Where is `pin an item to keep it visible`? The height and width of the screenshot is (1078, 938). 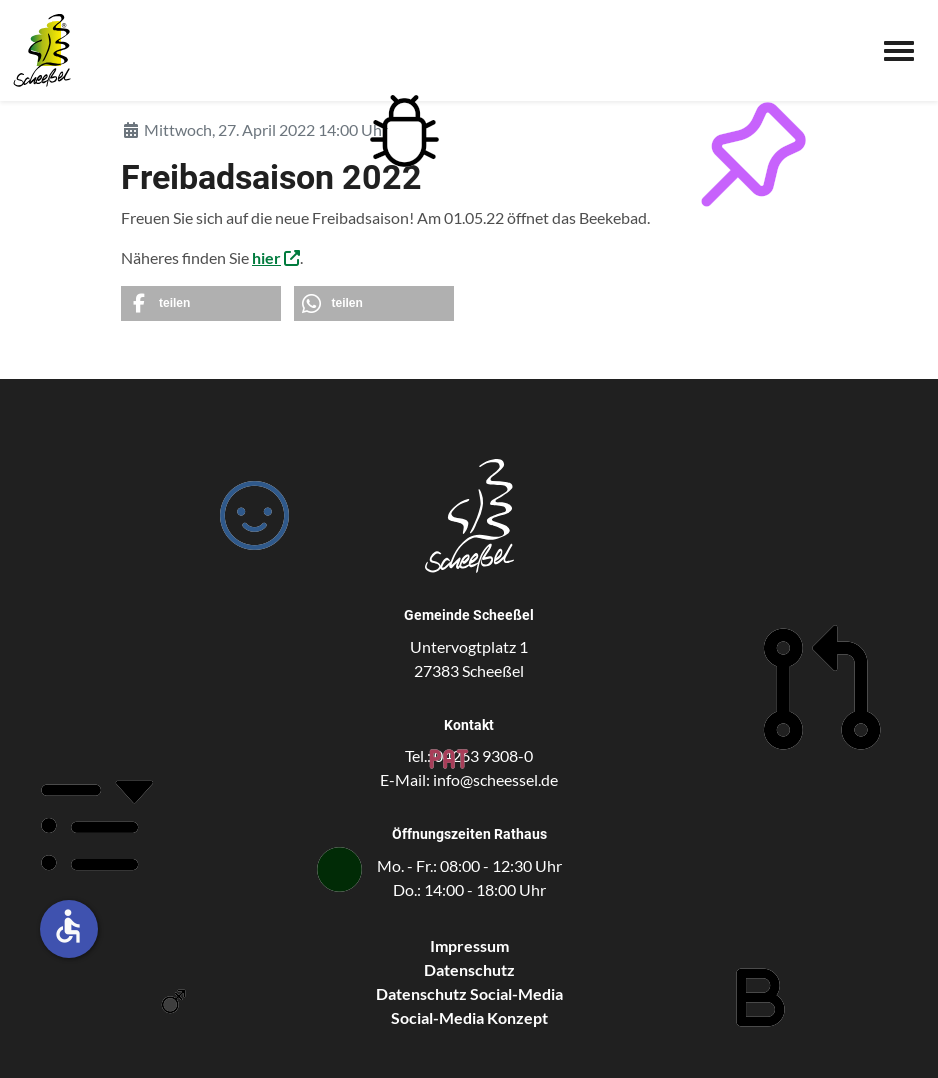 pin an item to keep it visible is located at coordinates (753, 154).